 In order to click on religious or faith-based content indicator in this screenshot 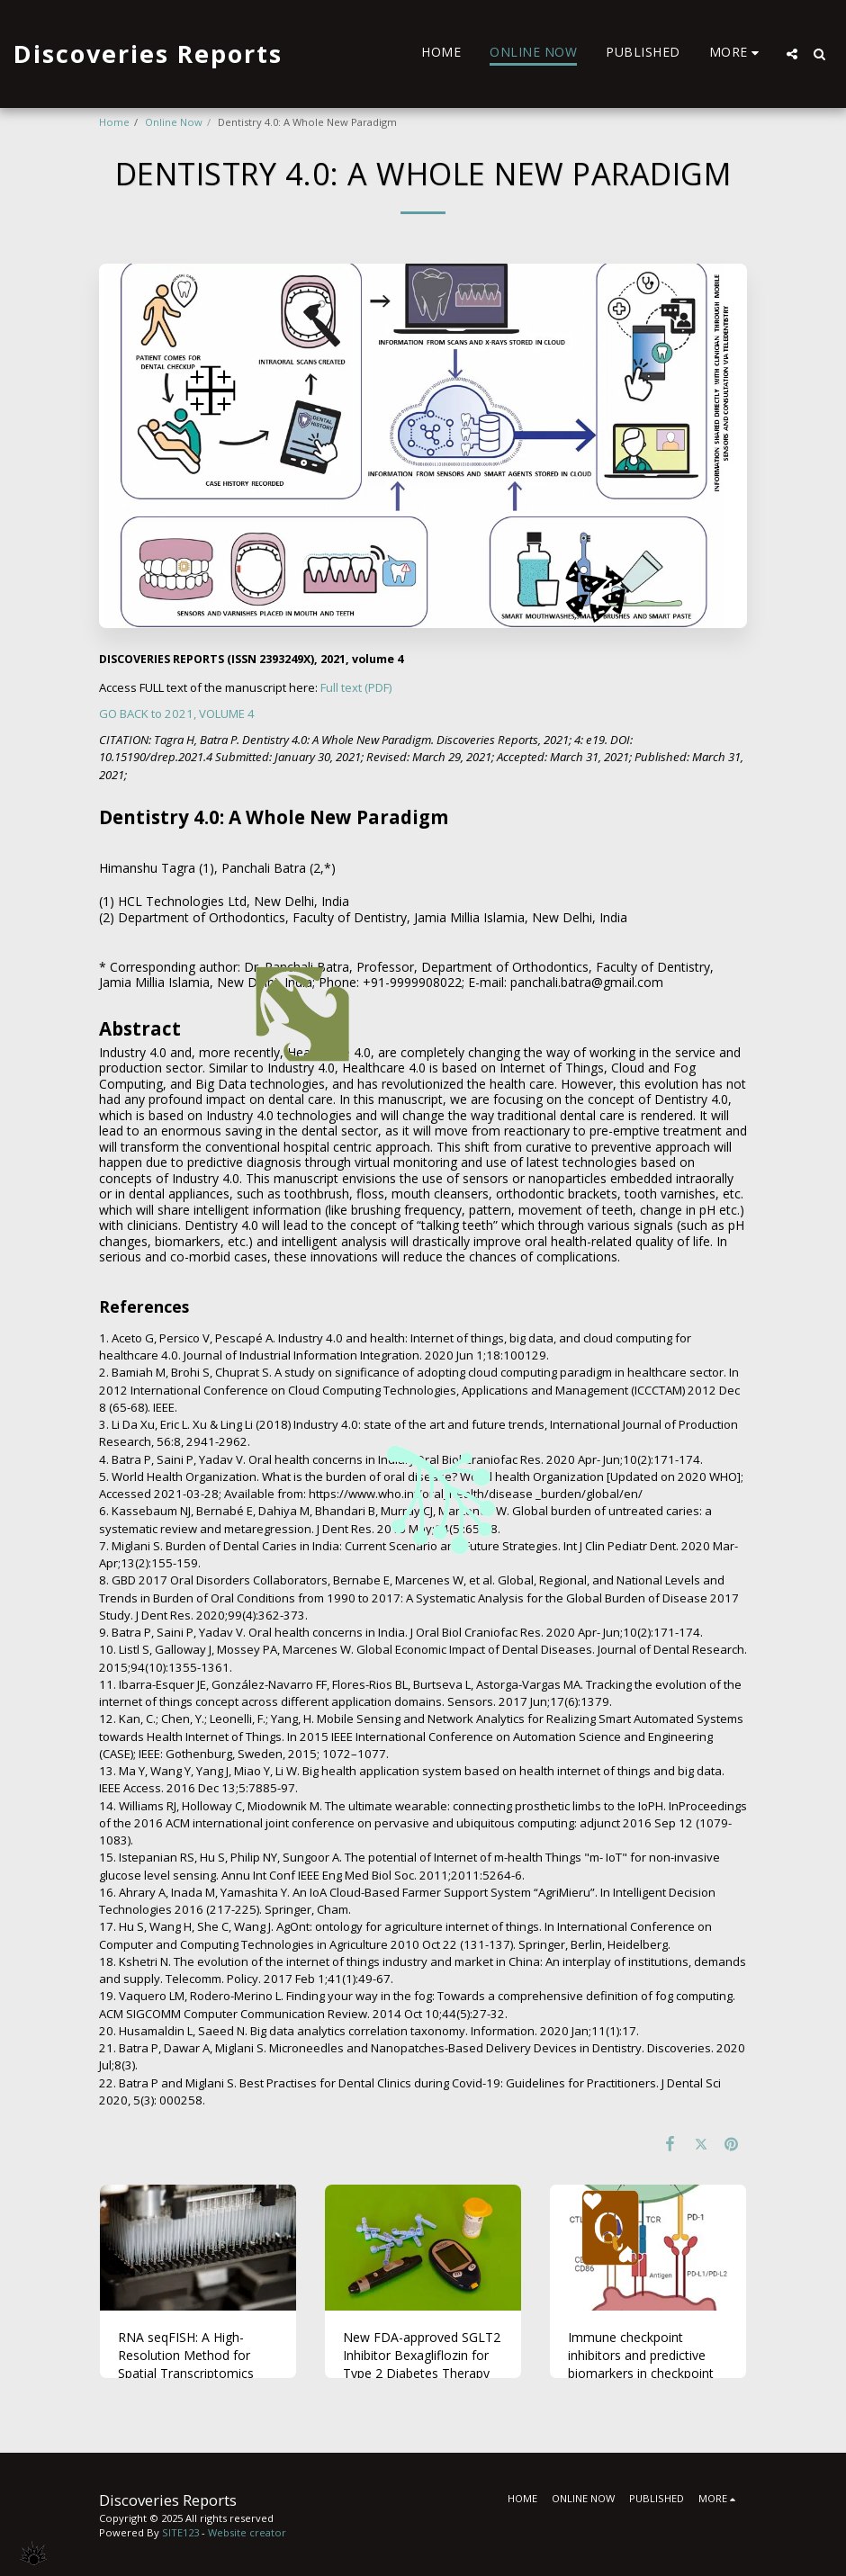, I will do `click(211, 390)`.